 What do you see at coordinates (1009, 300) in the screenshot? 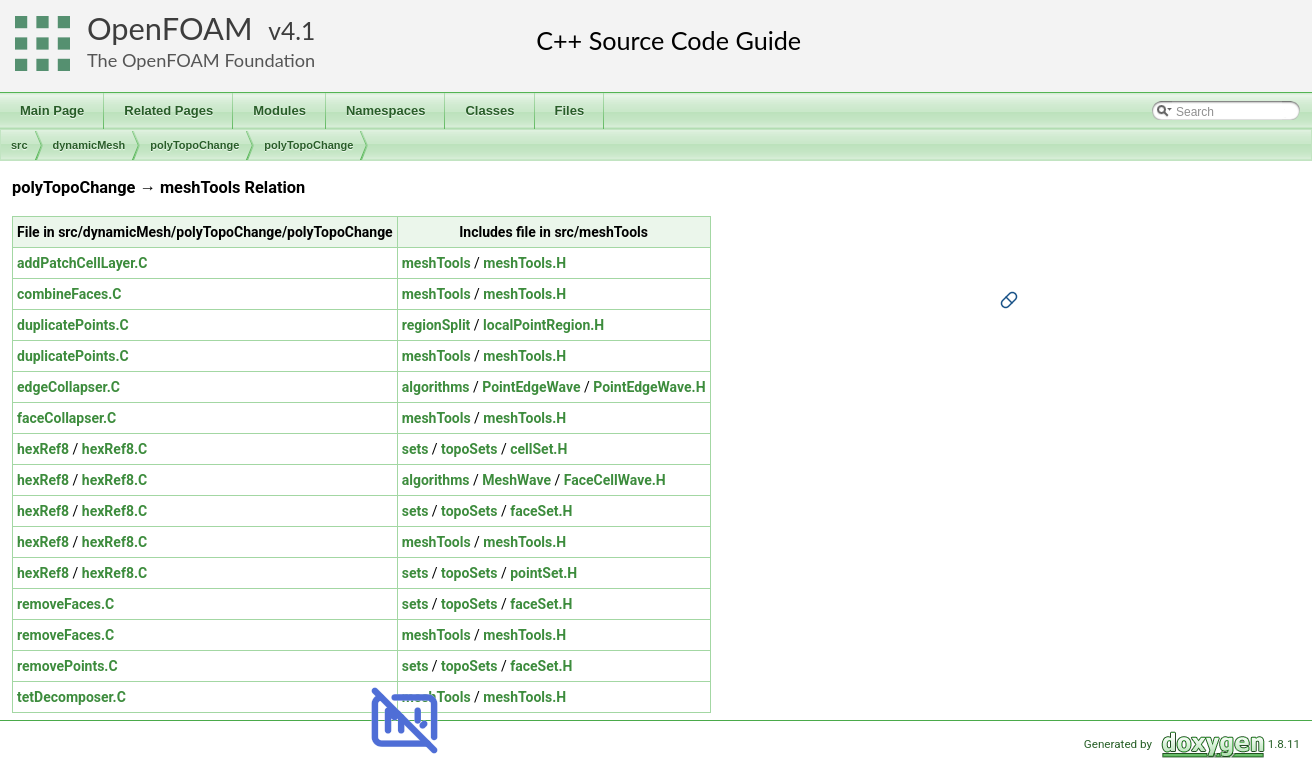
I see `access medication reminders or health settings` at bounding box center [1009, 300].